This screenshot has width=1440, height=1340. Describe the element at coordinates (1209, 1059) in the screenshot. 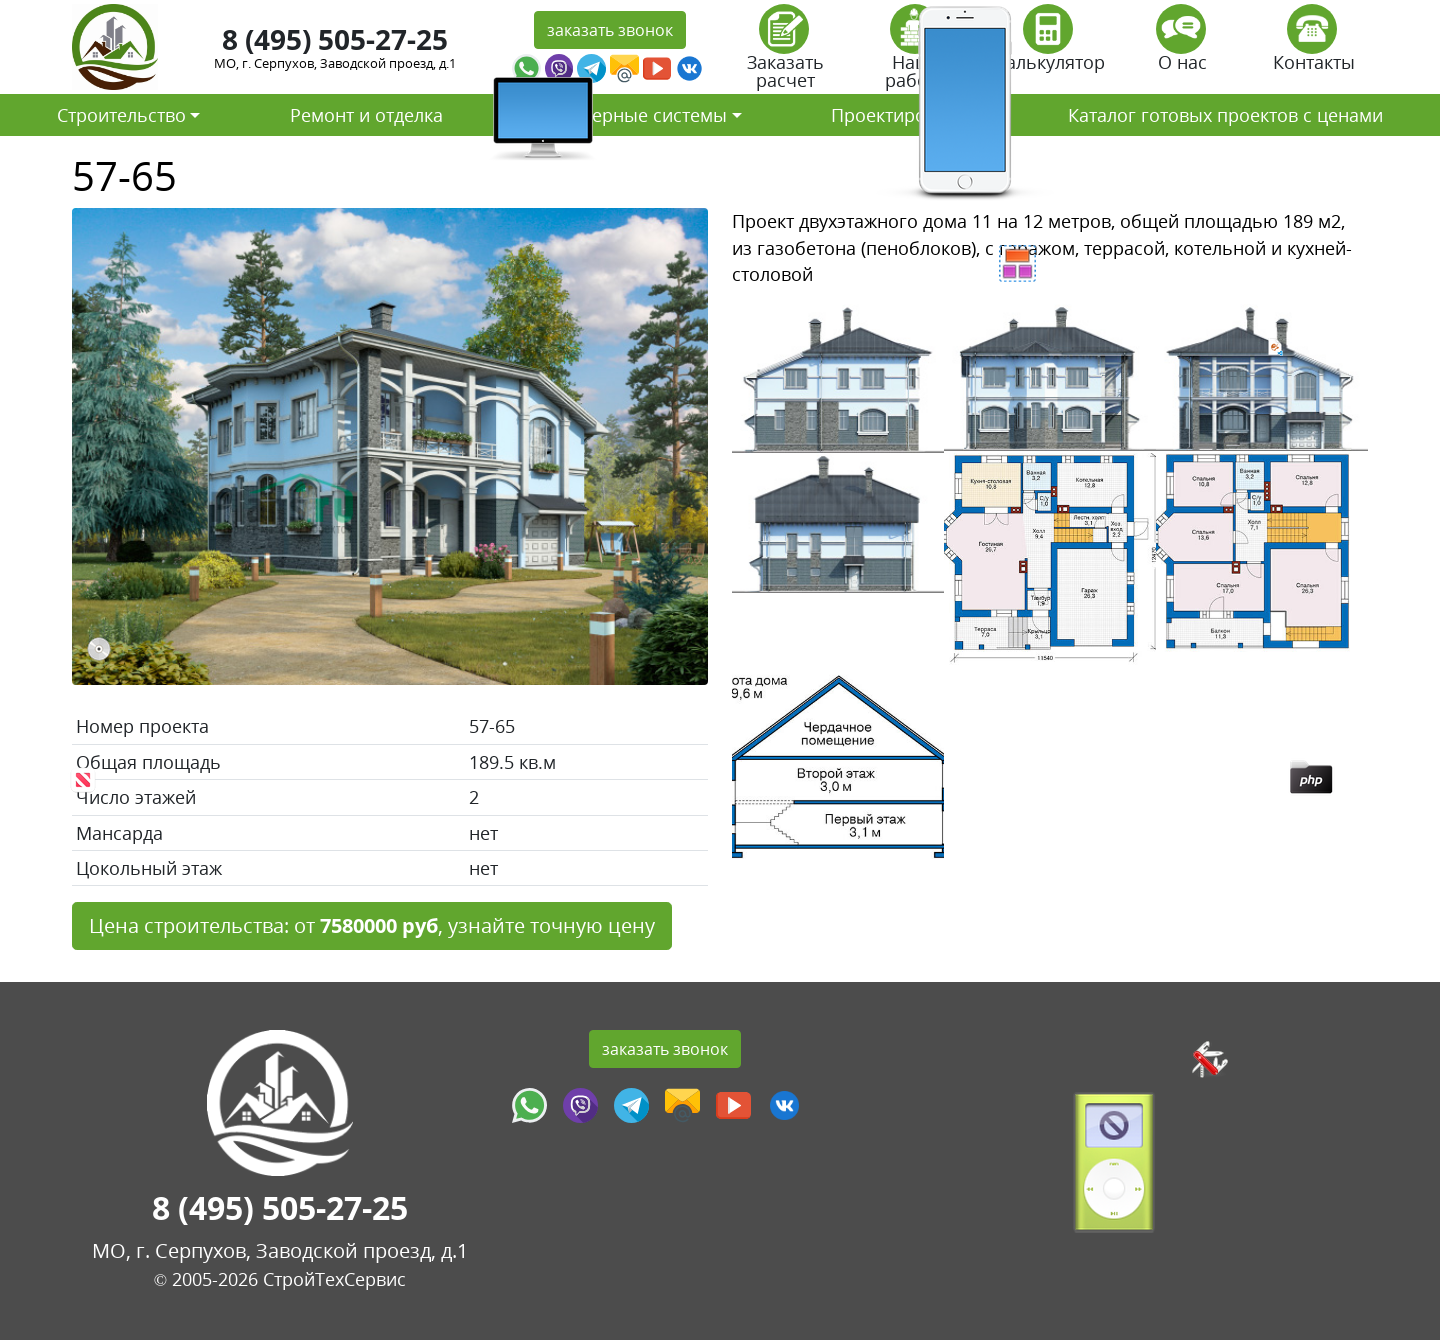

I see `access utility applications and tools` at that location.